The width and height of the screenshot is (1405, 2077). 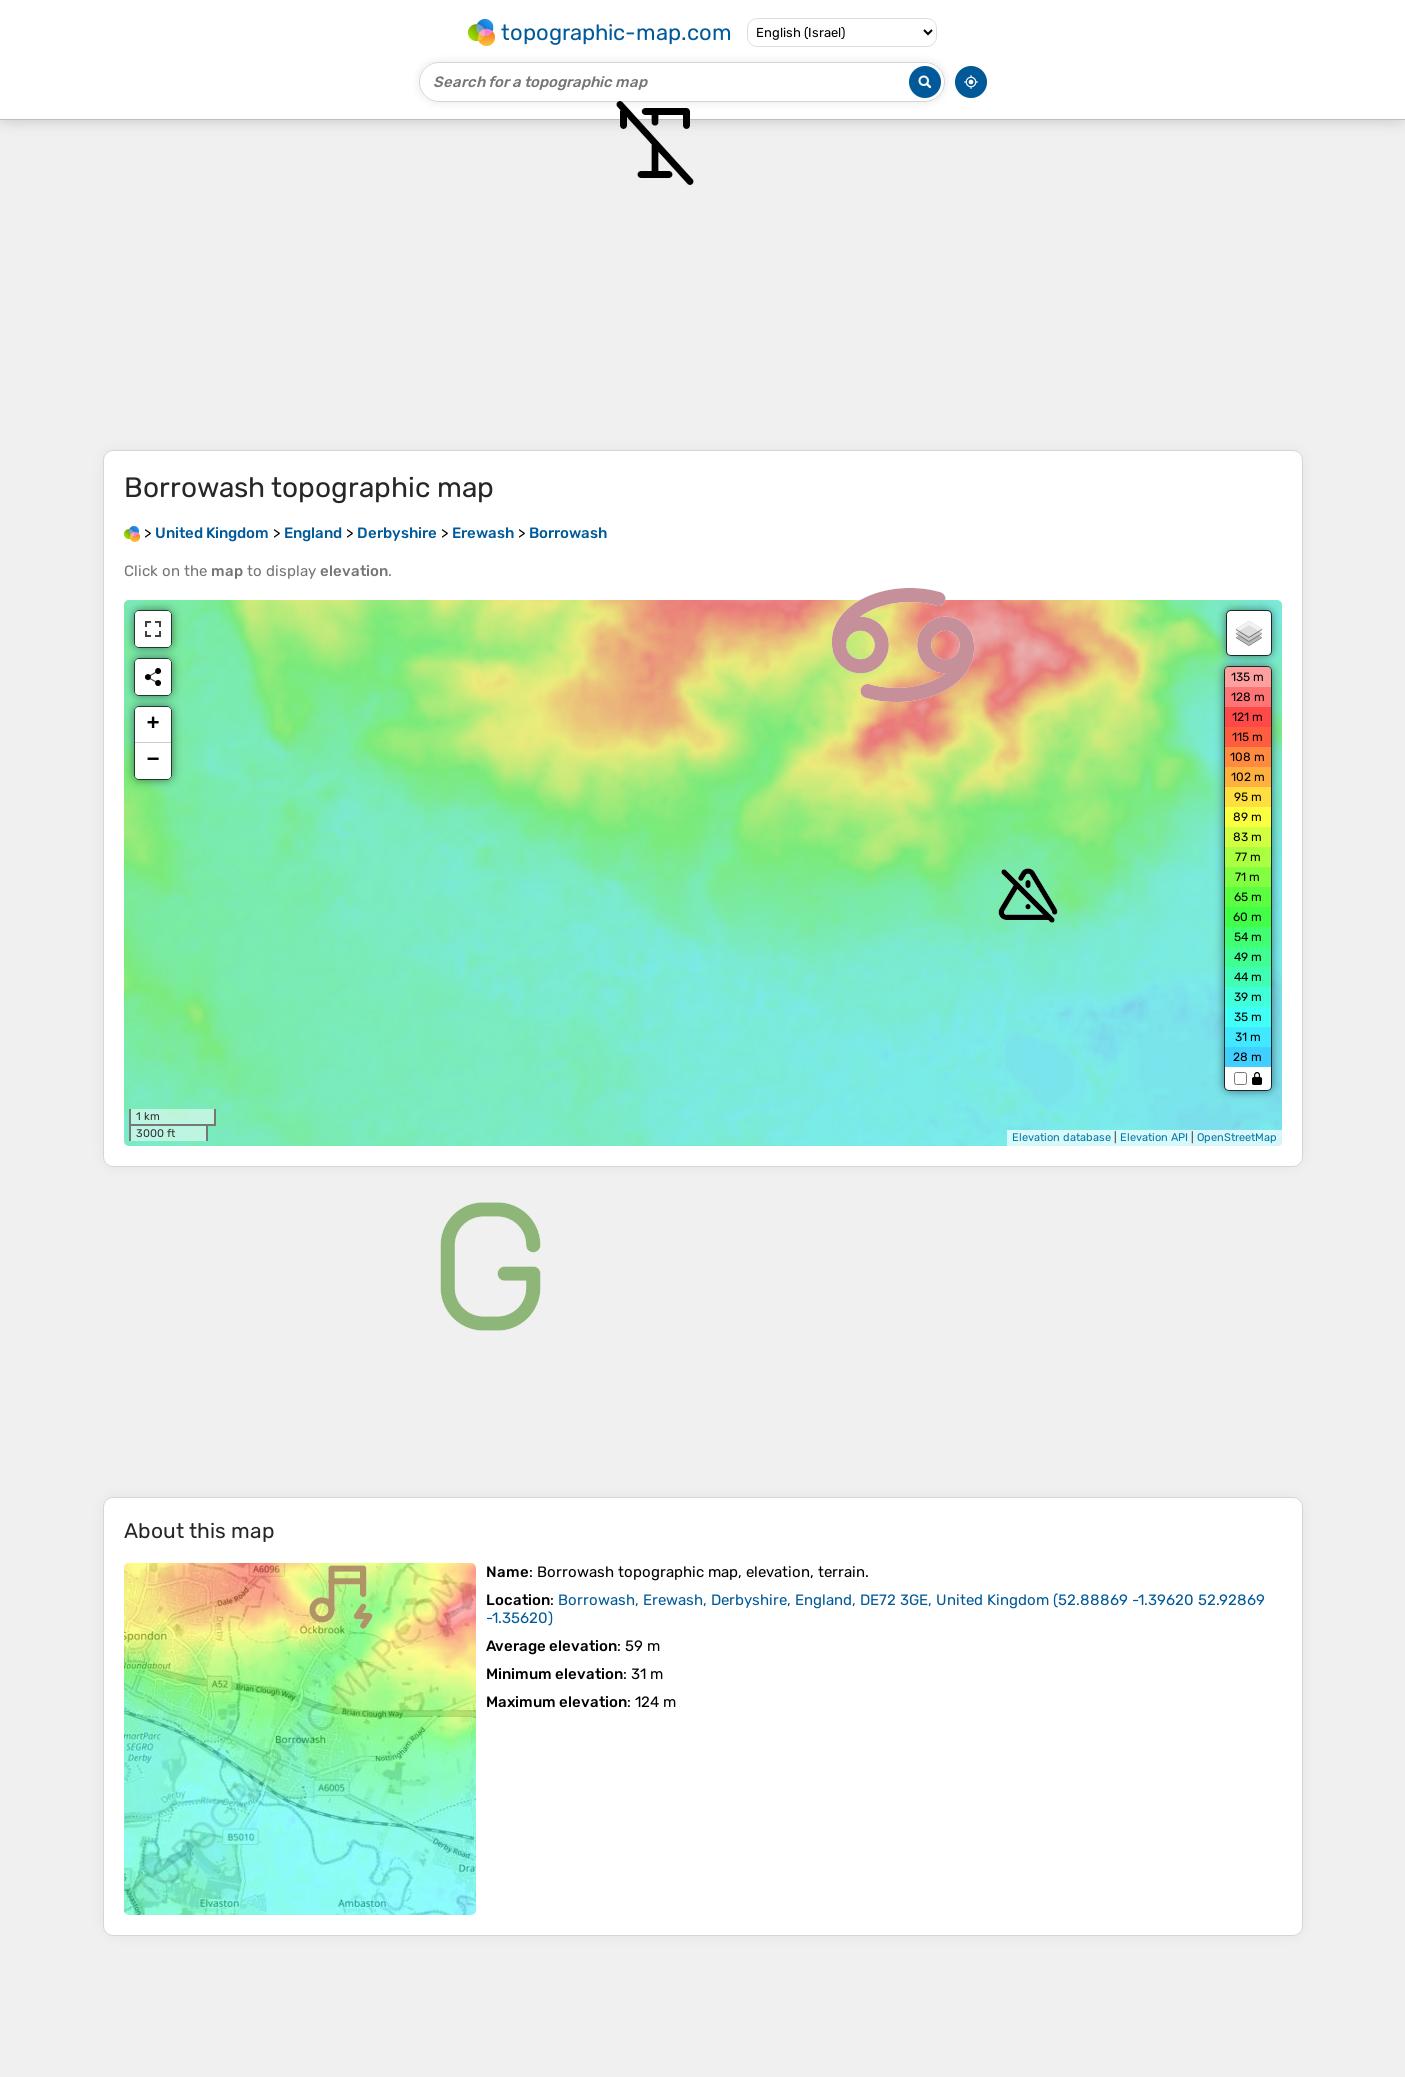 I want to click on quick download or flash access to music, so click(x=341, y=1594).